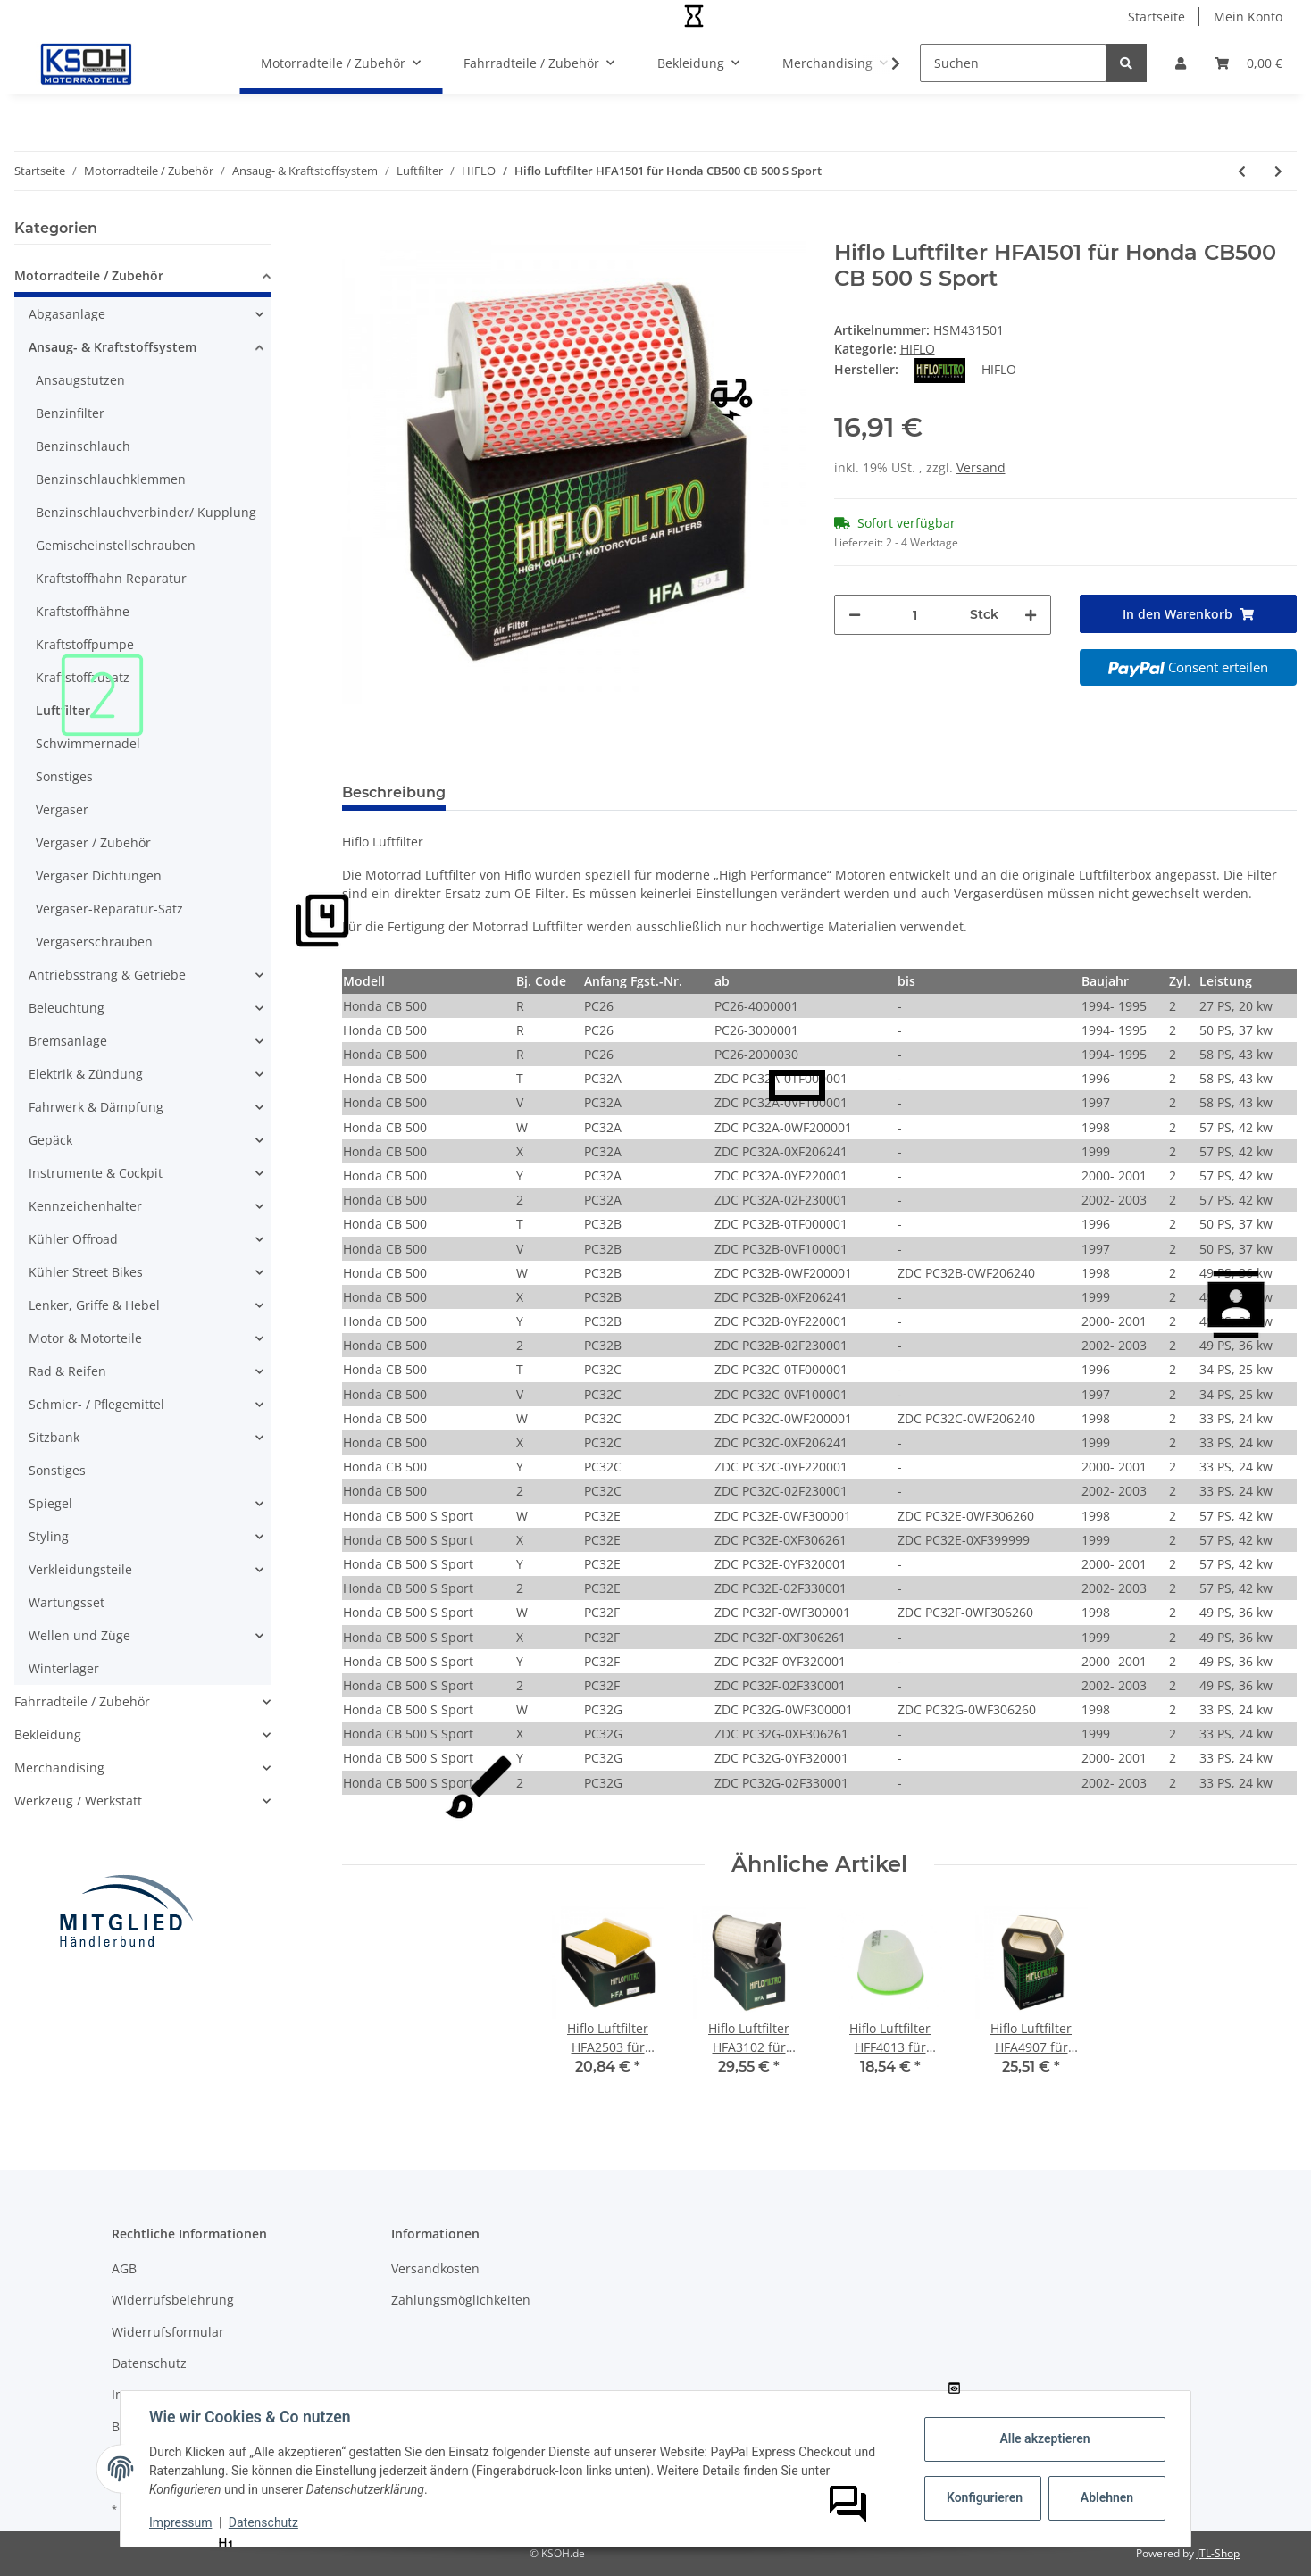  I want to click on open chat or messaging feature, so click(848, 2504).